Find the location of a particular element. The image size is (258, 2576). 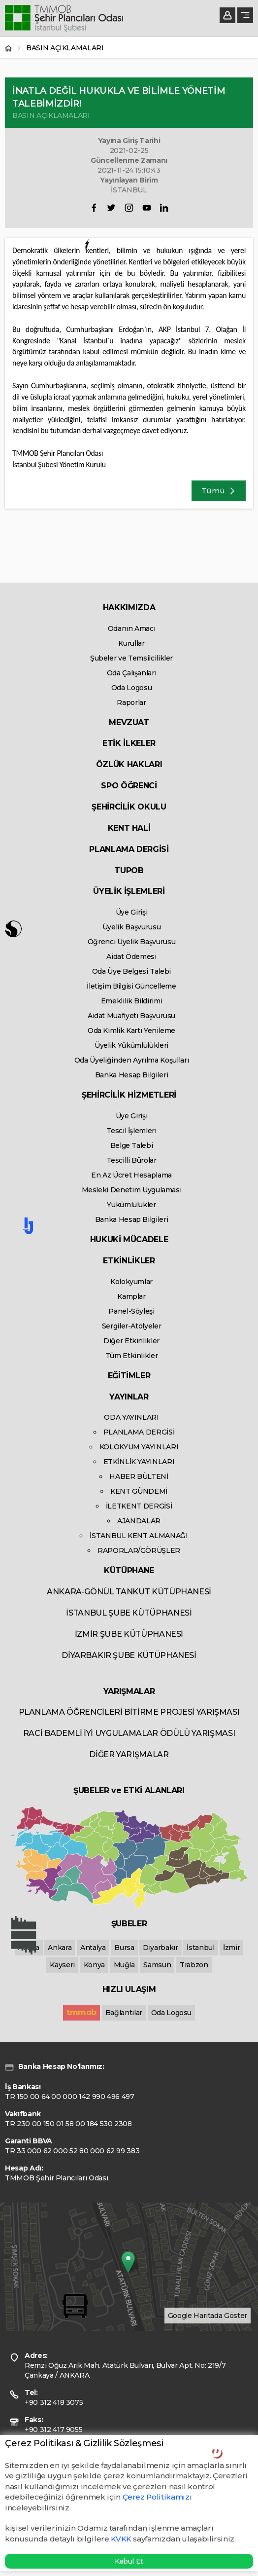

RxDB database logo is located at coordinates (24, 1935).